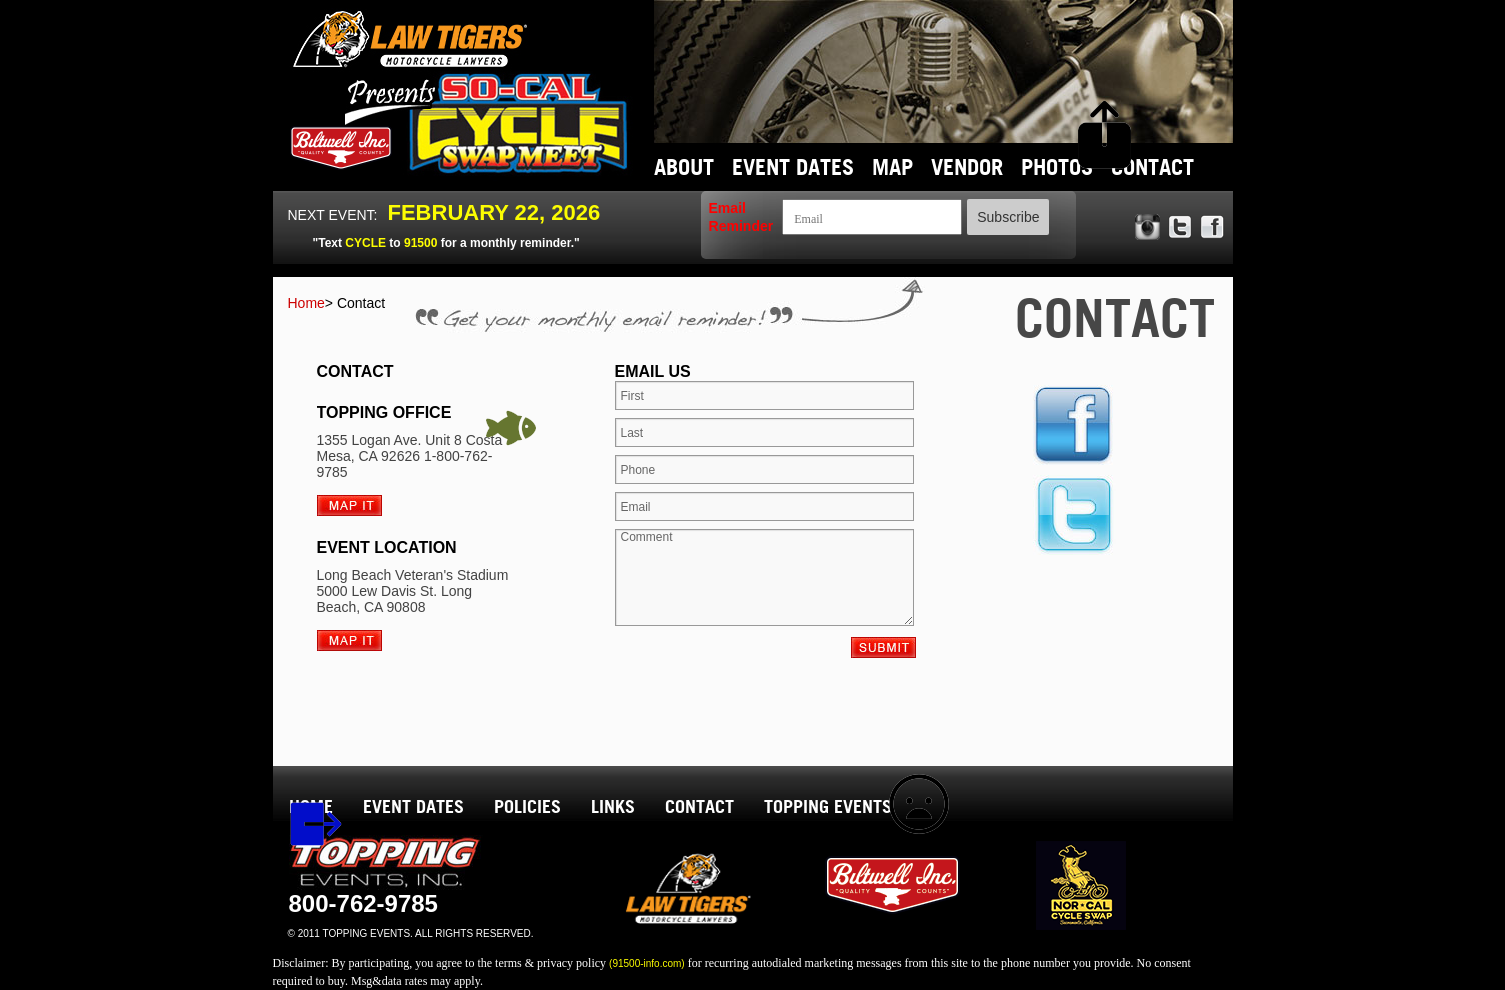 This screenshot has height=990, width=1505. I want to click on log out of your account, so click(316, 824).